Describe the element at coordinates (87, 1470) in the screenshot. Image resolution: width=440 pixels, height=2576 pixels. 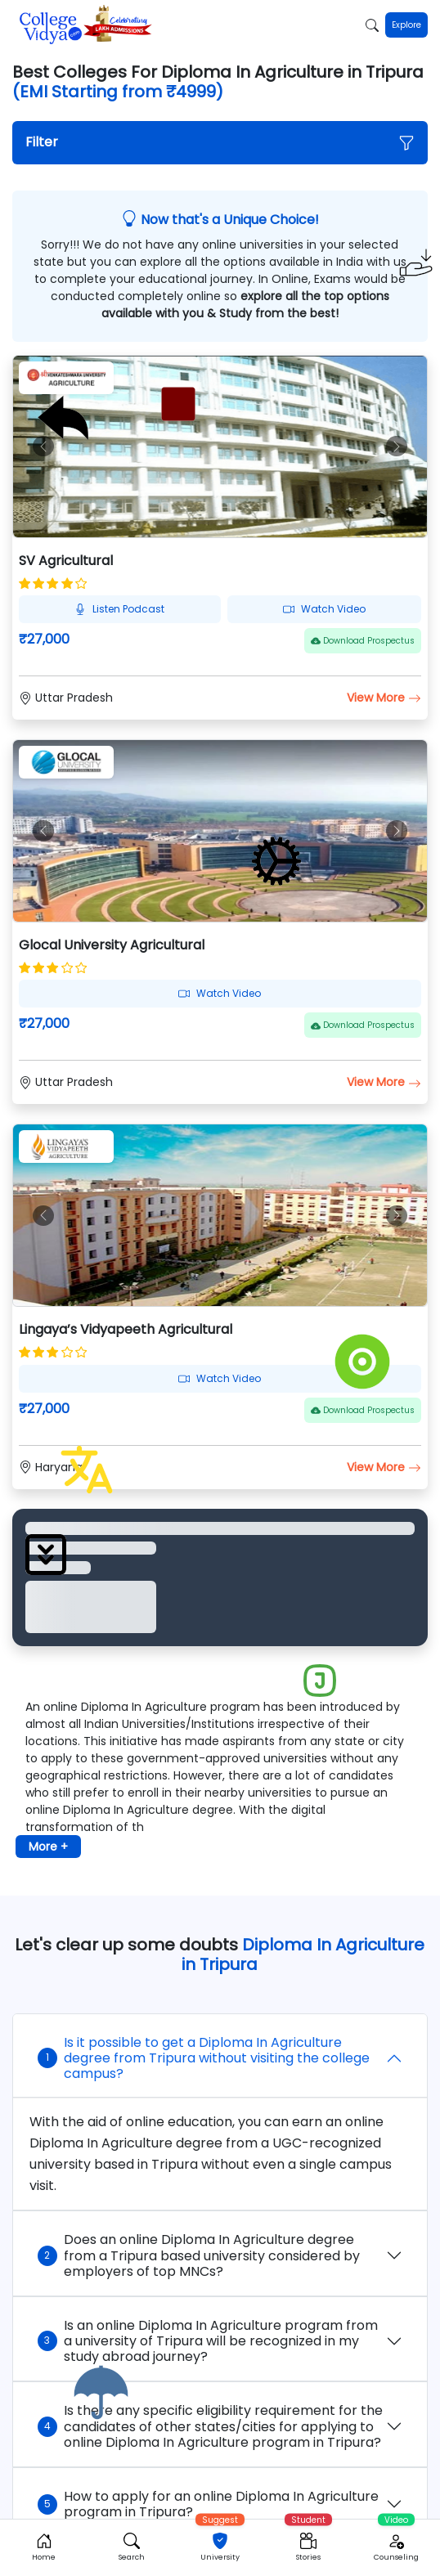
I see `change language settings` at that location.